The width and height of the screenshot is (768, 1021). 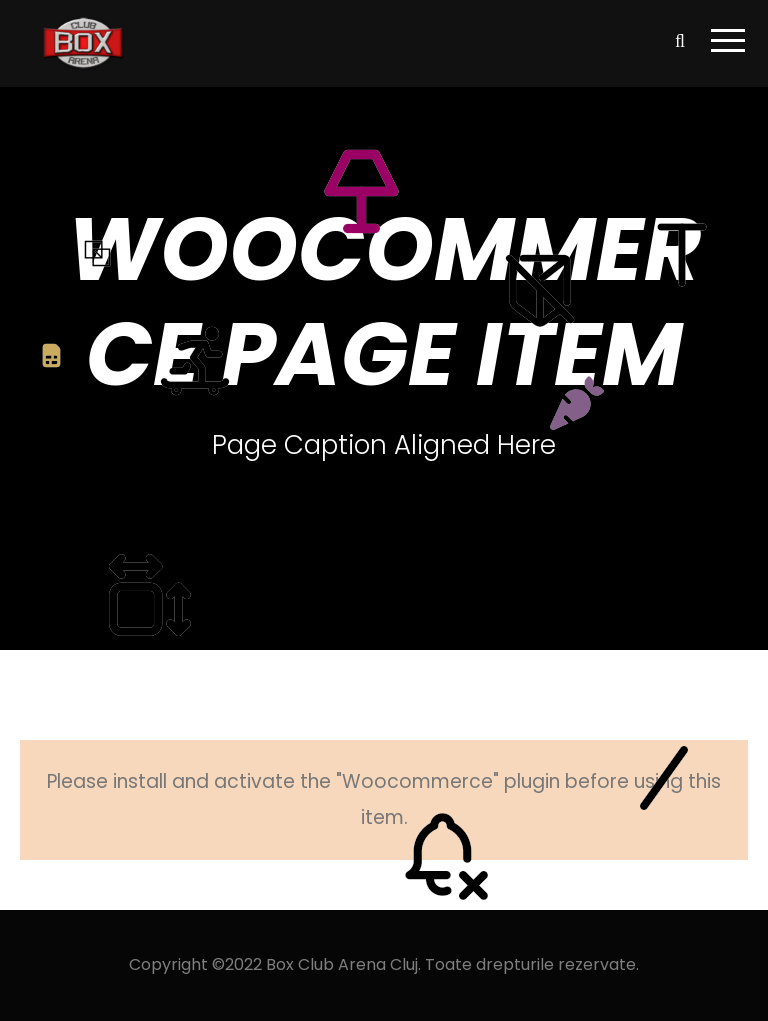 What do you see at coordinates (575, 405) in the screenshot?
I see `browse vegetable or produce category` at bounding box center [575, 405].